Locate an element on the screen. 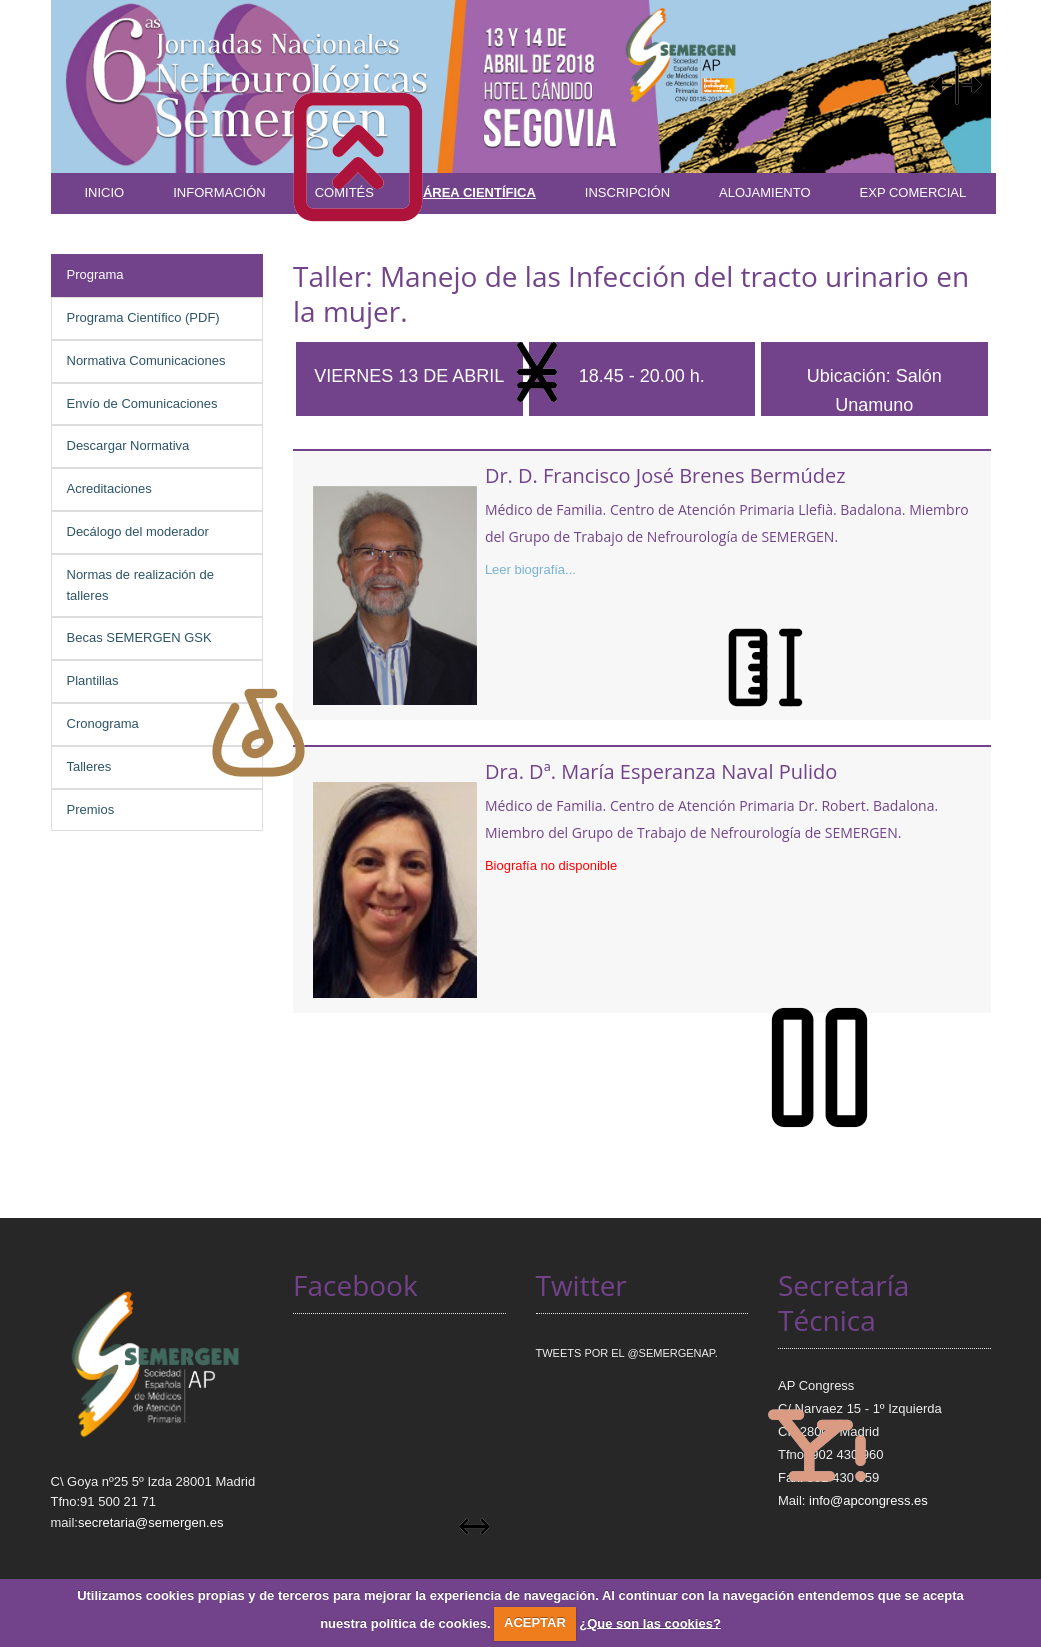 The width and height of the screenshot is (1041, 1647). link to Yahoo account is located at coordinates (819, 1445).